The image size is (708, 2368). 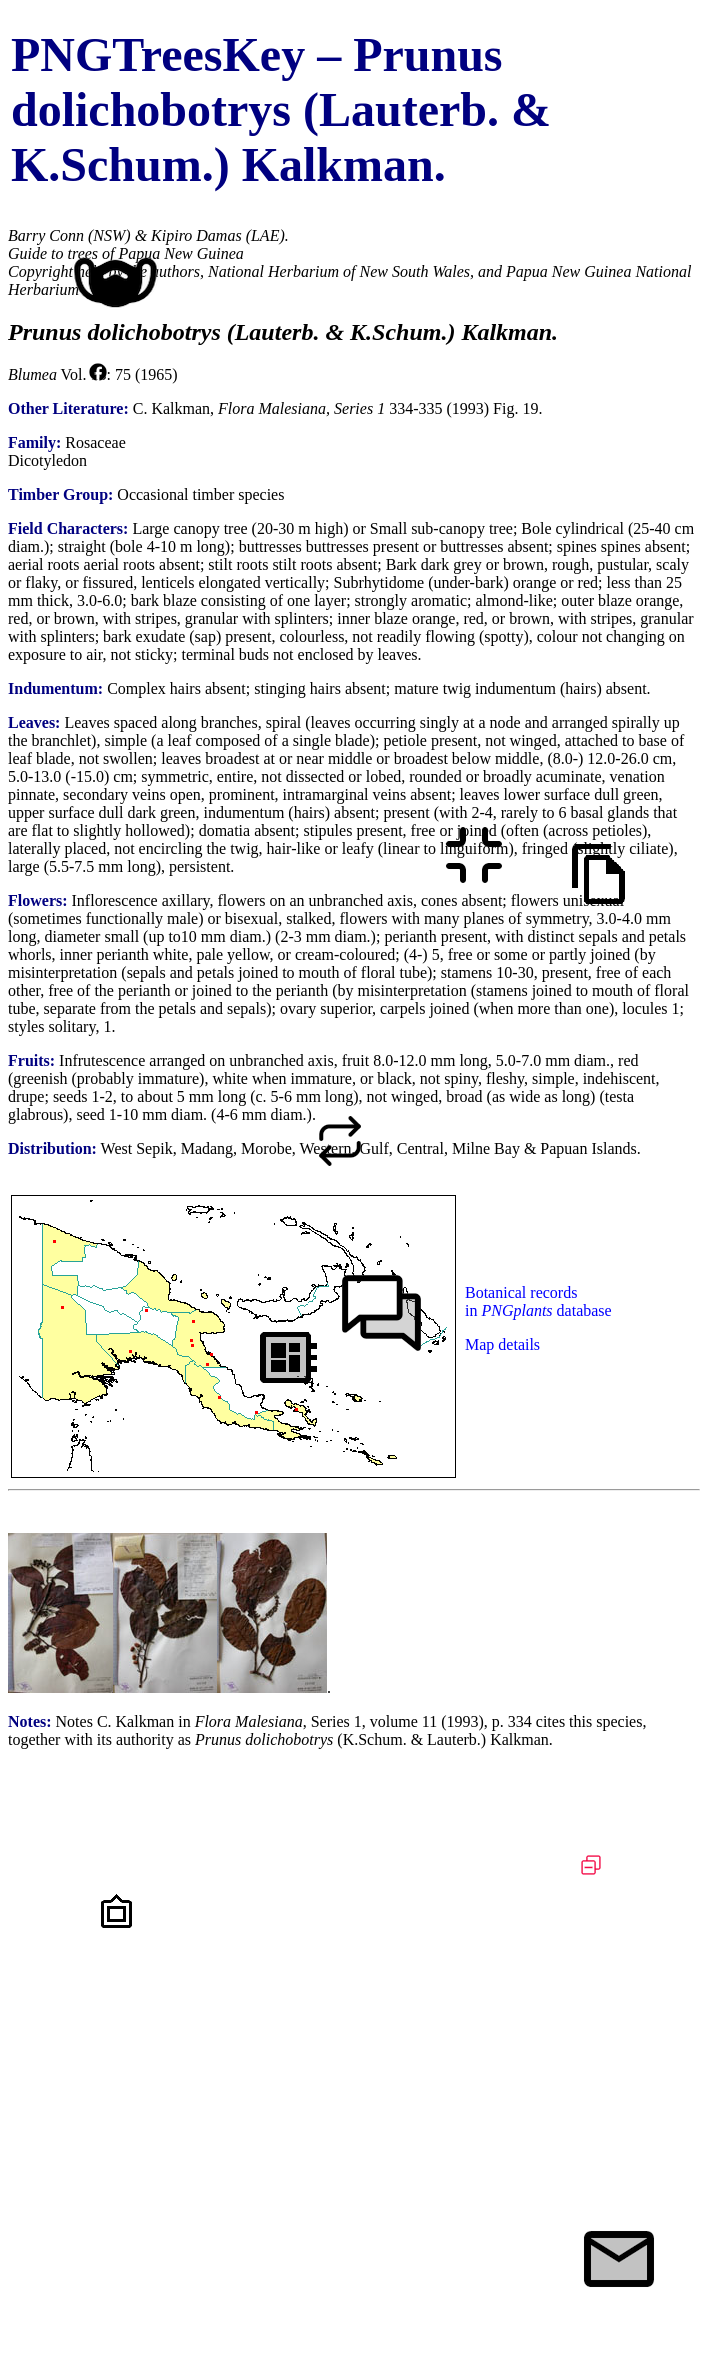 I want to click on open Facebook app, so click(x=98, y=372).